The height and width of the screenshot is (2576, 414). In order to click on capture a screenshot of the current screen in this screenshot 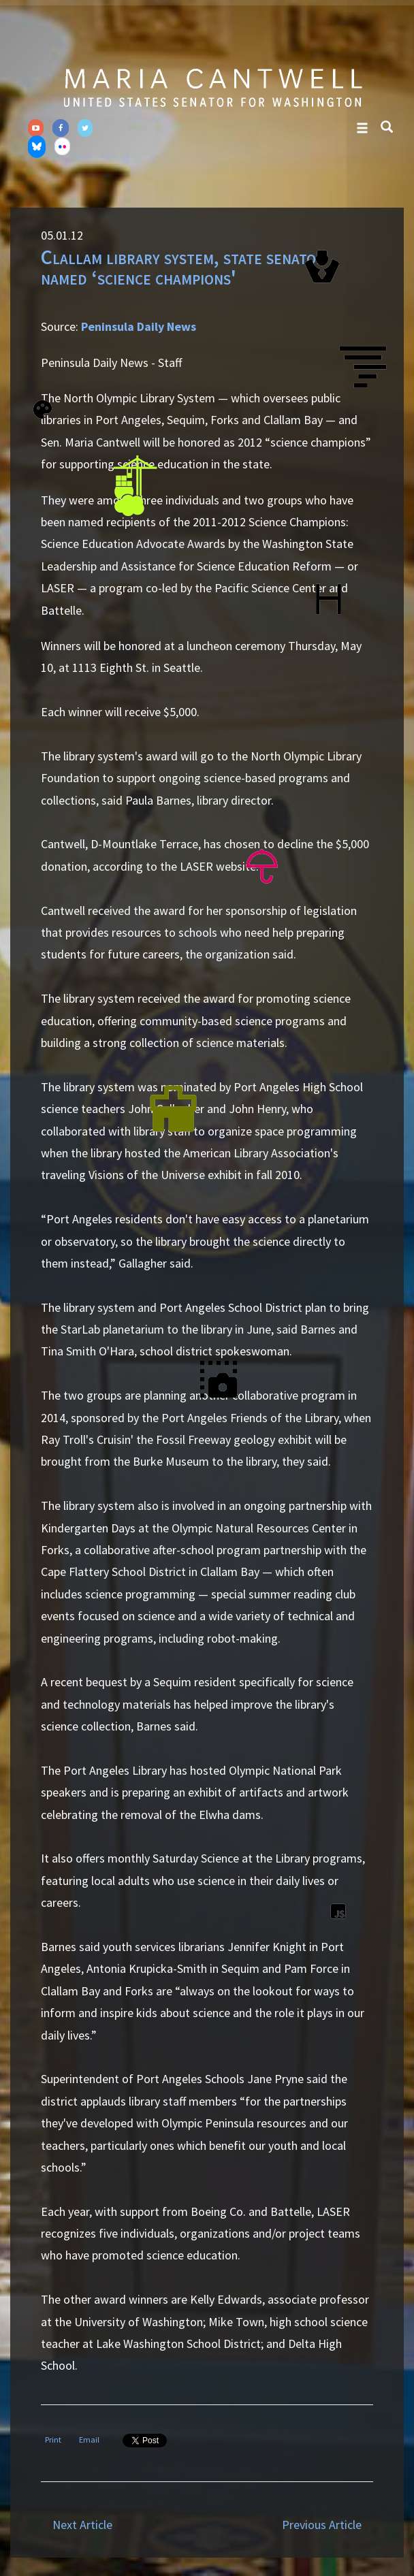, I will do `click(219, 1379)`.